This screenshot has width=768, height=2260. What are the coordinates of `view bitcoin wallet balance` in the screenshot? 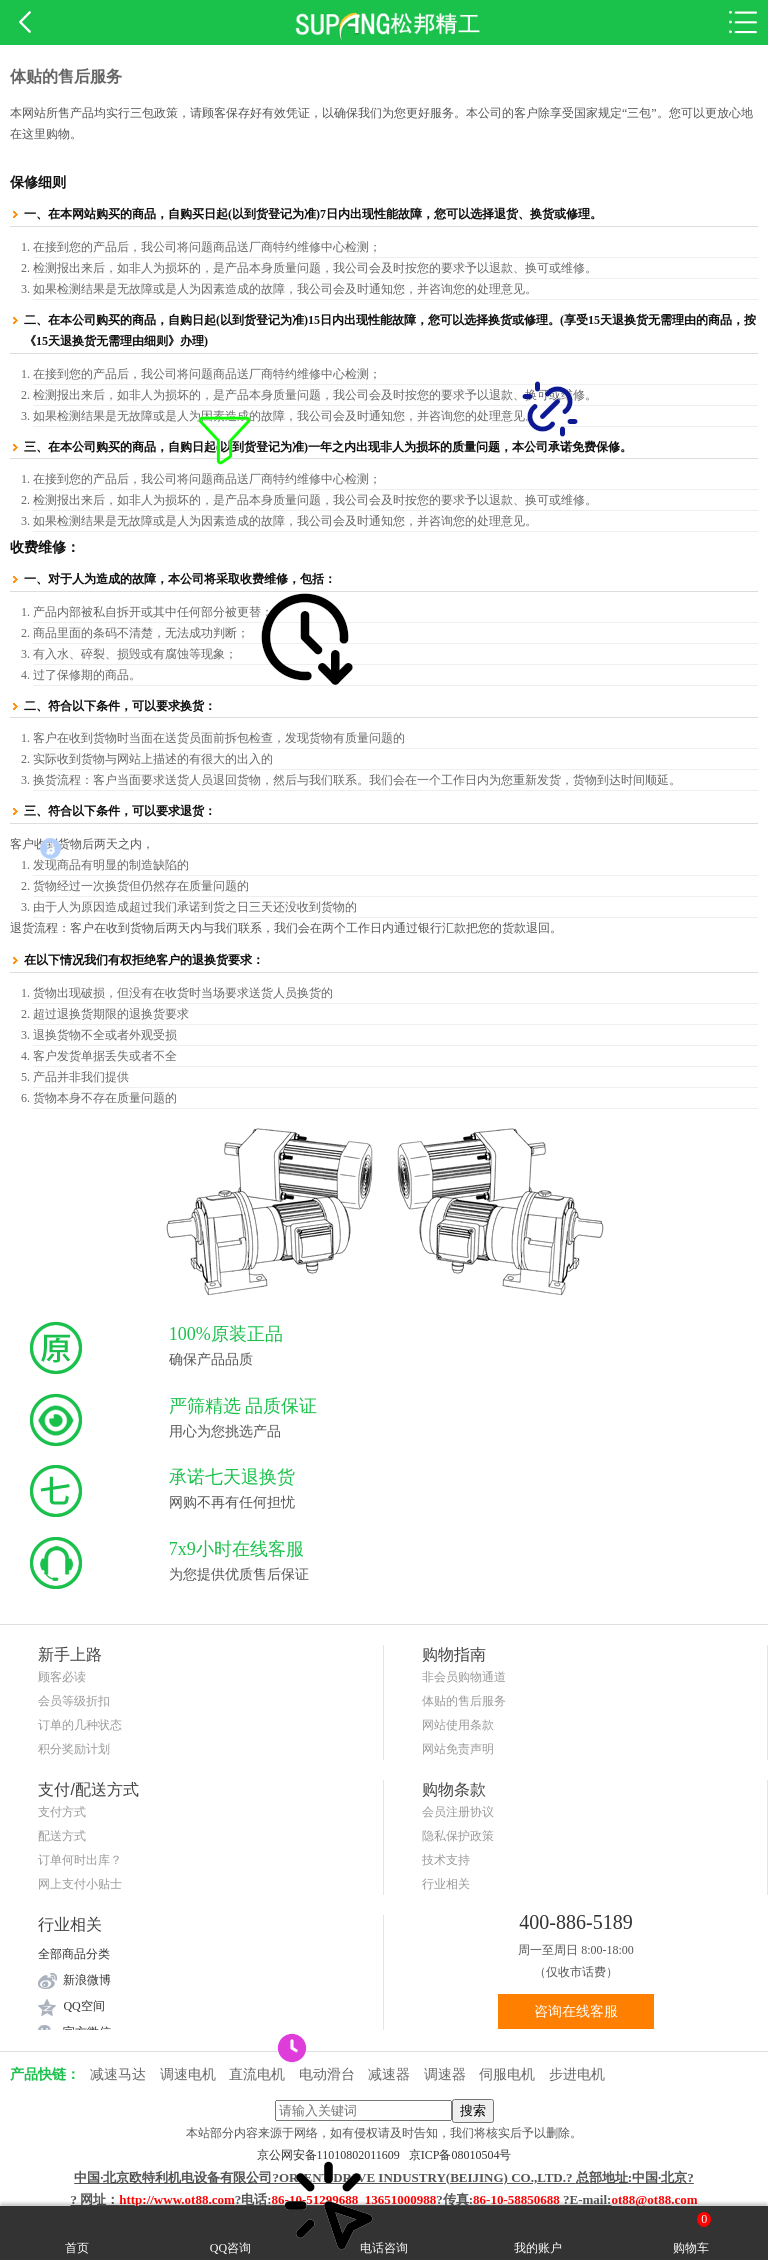 It's located at (50, 848).